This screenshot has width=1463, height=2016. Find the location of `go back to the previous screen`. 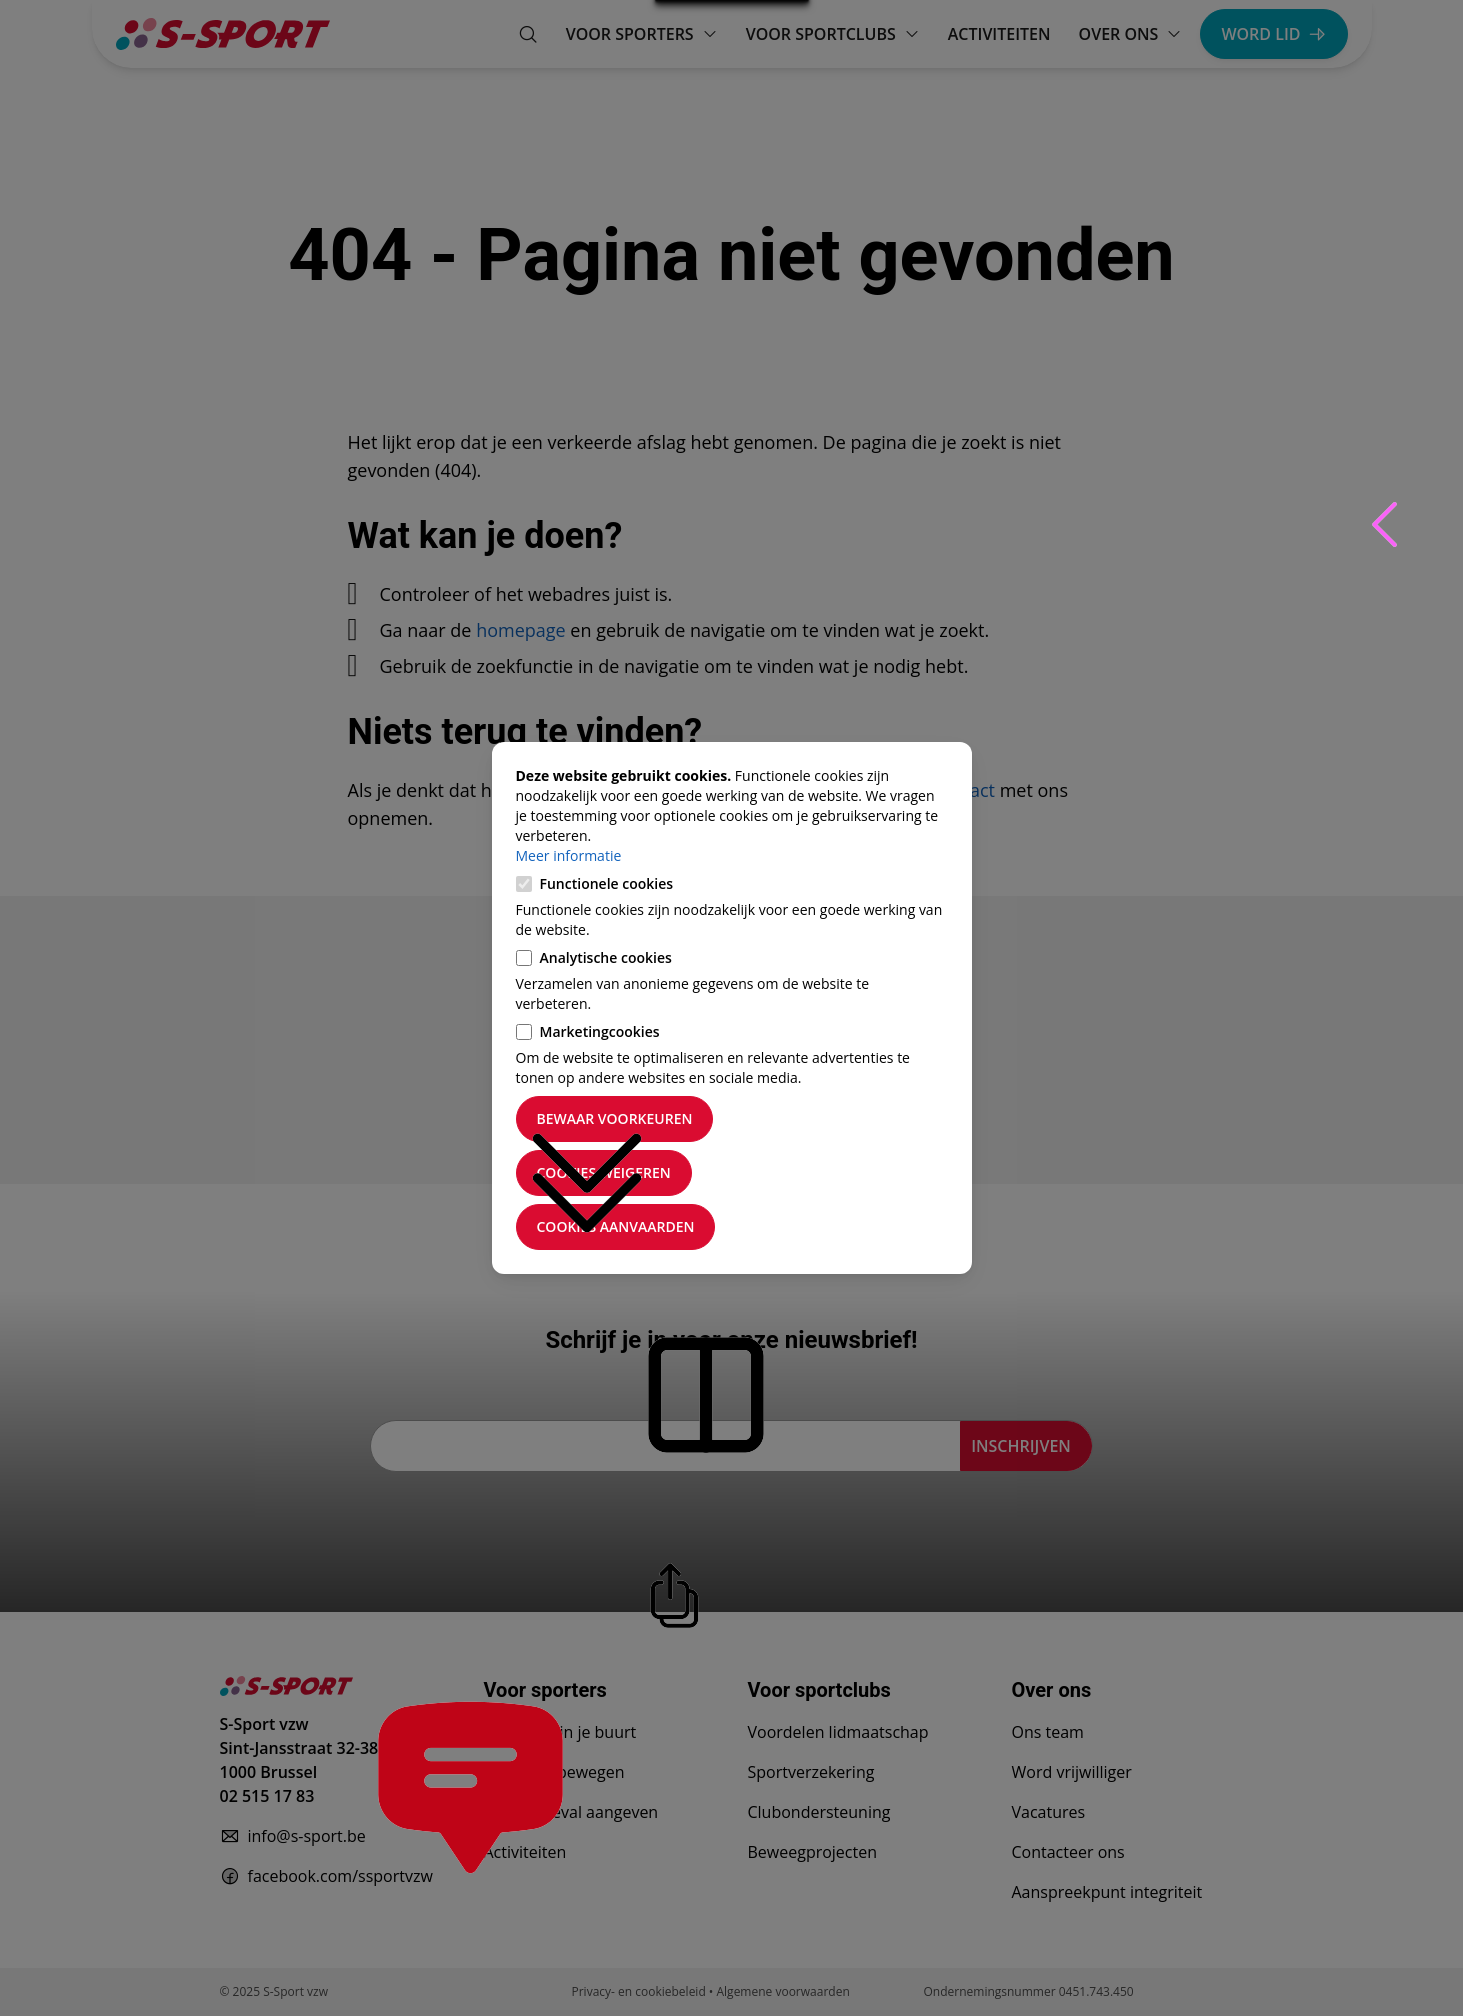

go back to the previous screen is located at coordinates (1384, 524).